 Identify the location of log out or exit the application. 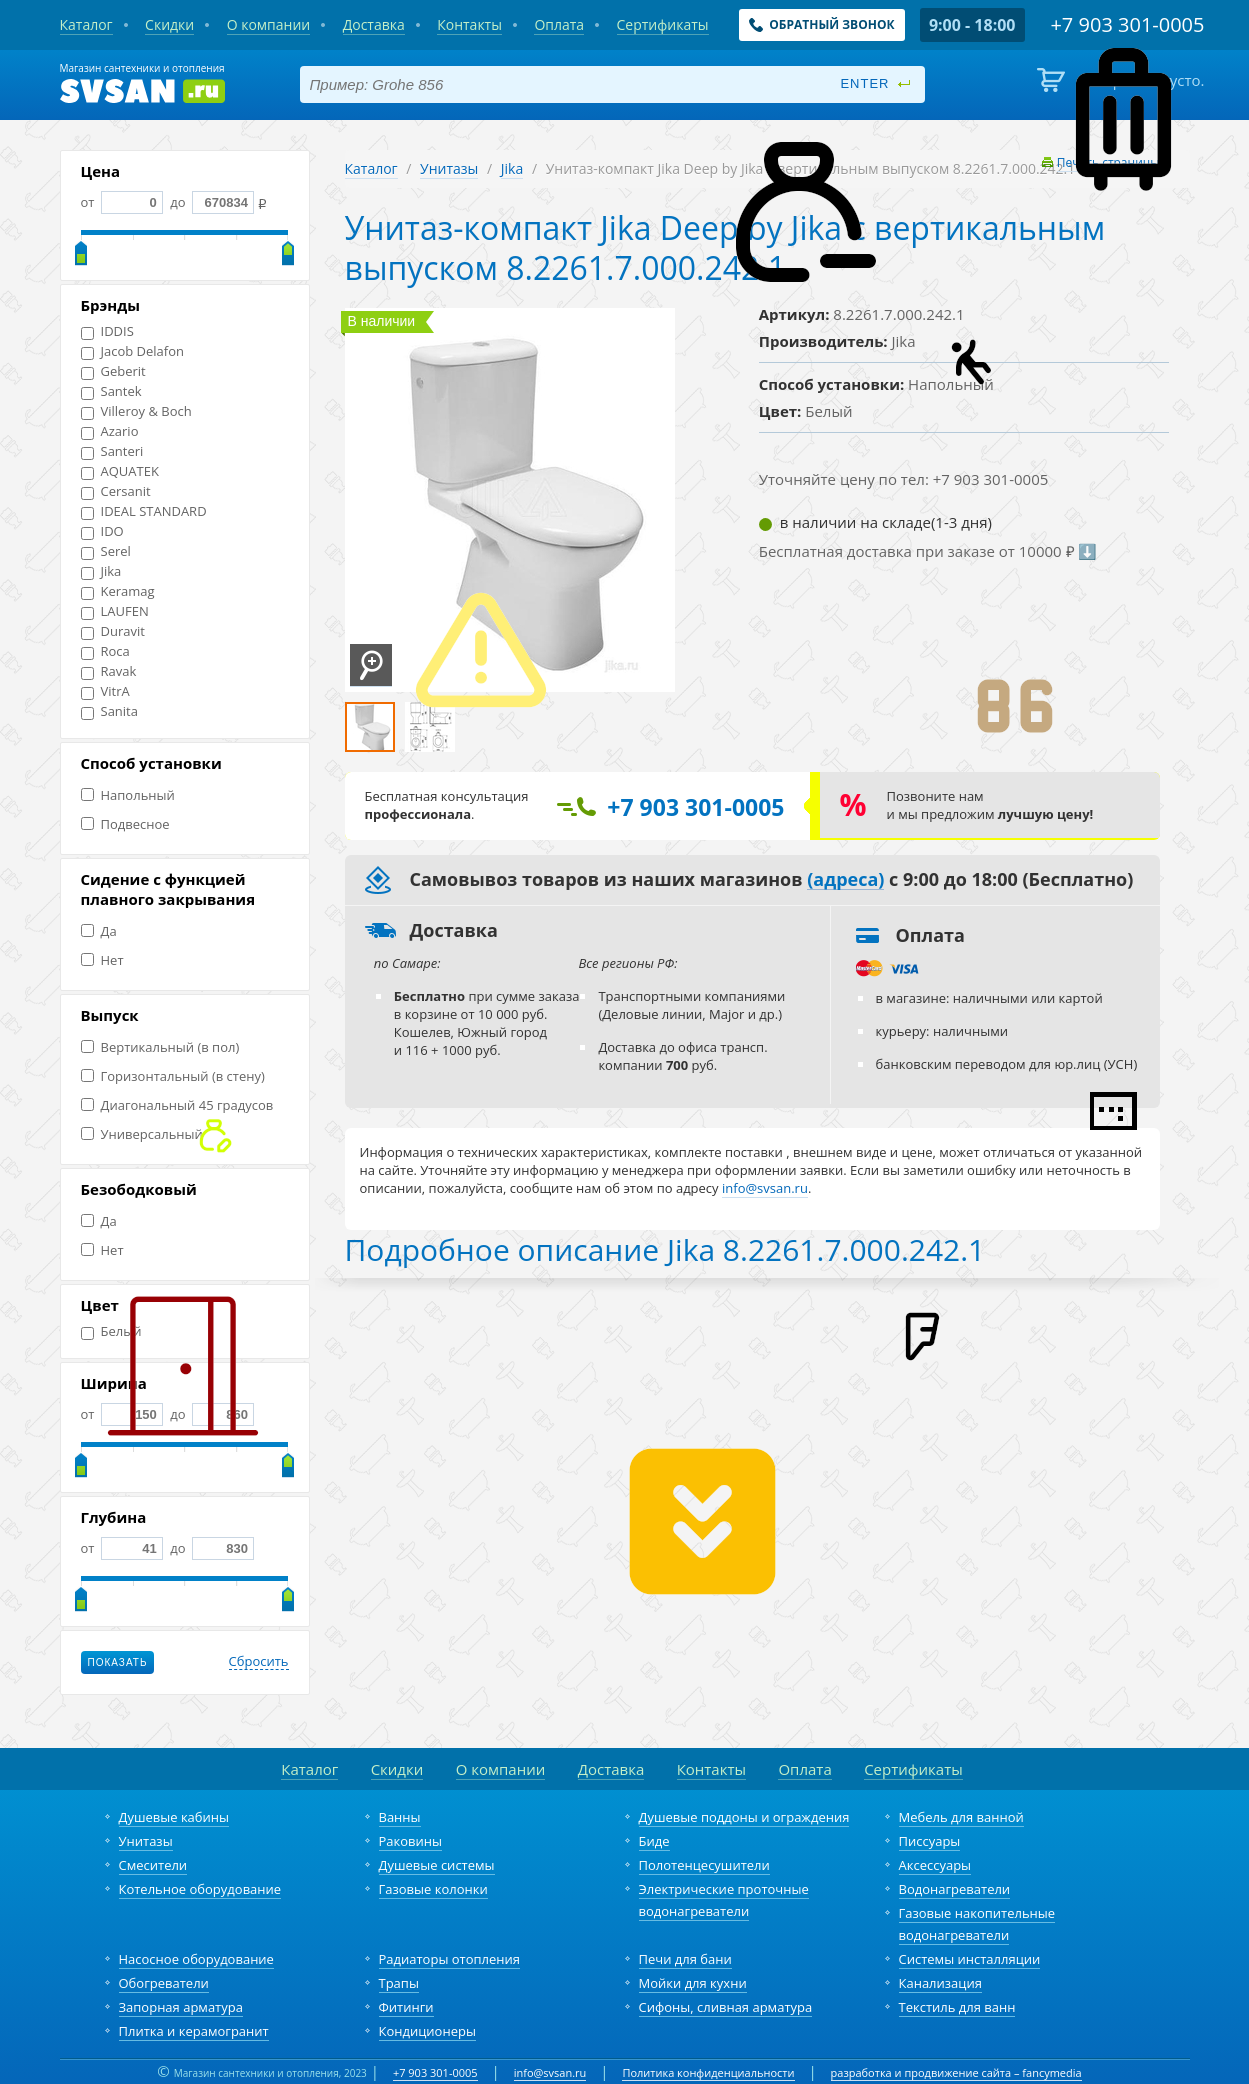
(183, 1366).